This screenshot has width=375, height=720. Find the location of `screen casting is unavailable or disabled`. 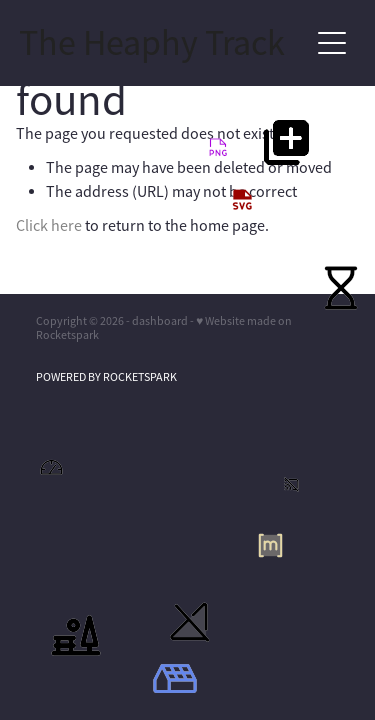

screen casting is unavailable or disabled is located at coordinates (291, 484).